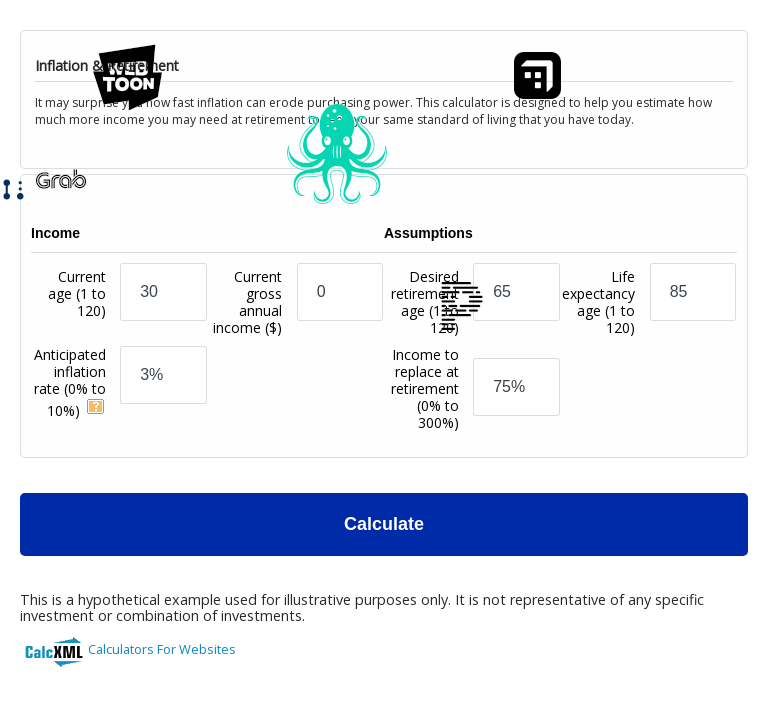 This screenshot has width=768, height=720. Describe the element at coordinates (13, 189) in the screenshot. I see `indicates a draft pull request in a git repository` at that location.